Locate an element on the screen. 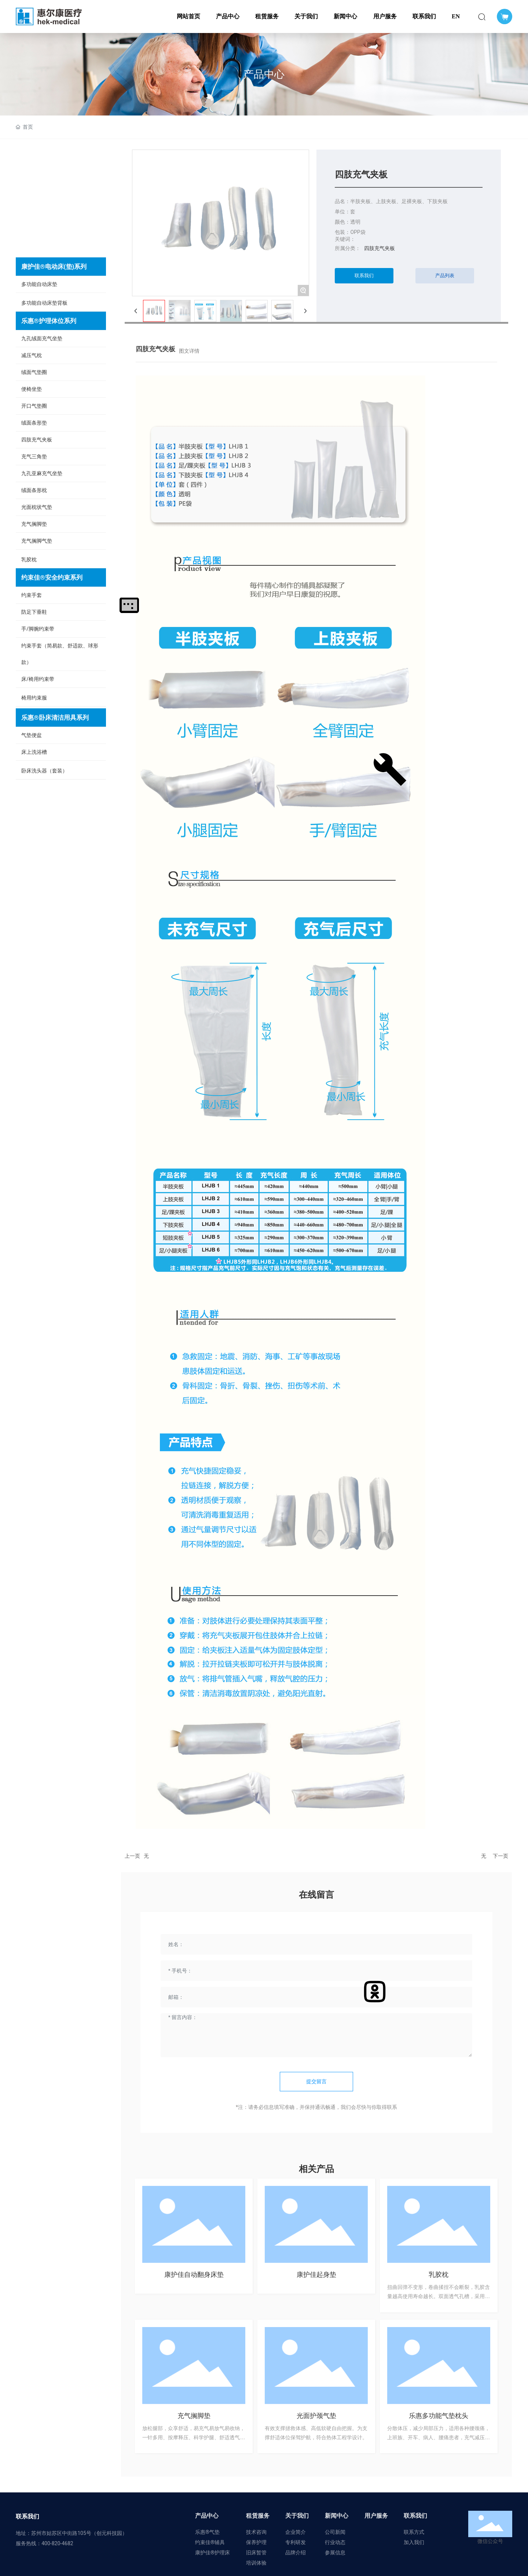 The image size is (528, 2576). adjust image aspect ratio settings is located at coordinates (129, 605).